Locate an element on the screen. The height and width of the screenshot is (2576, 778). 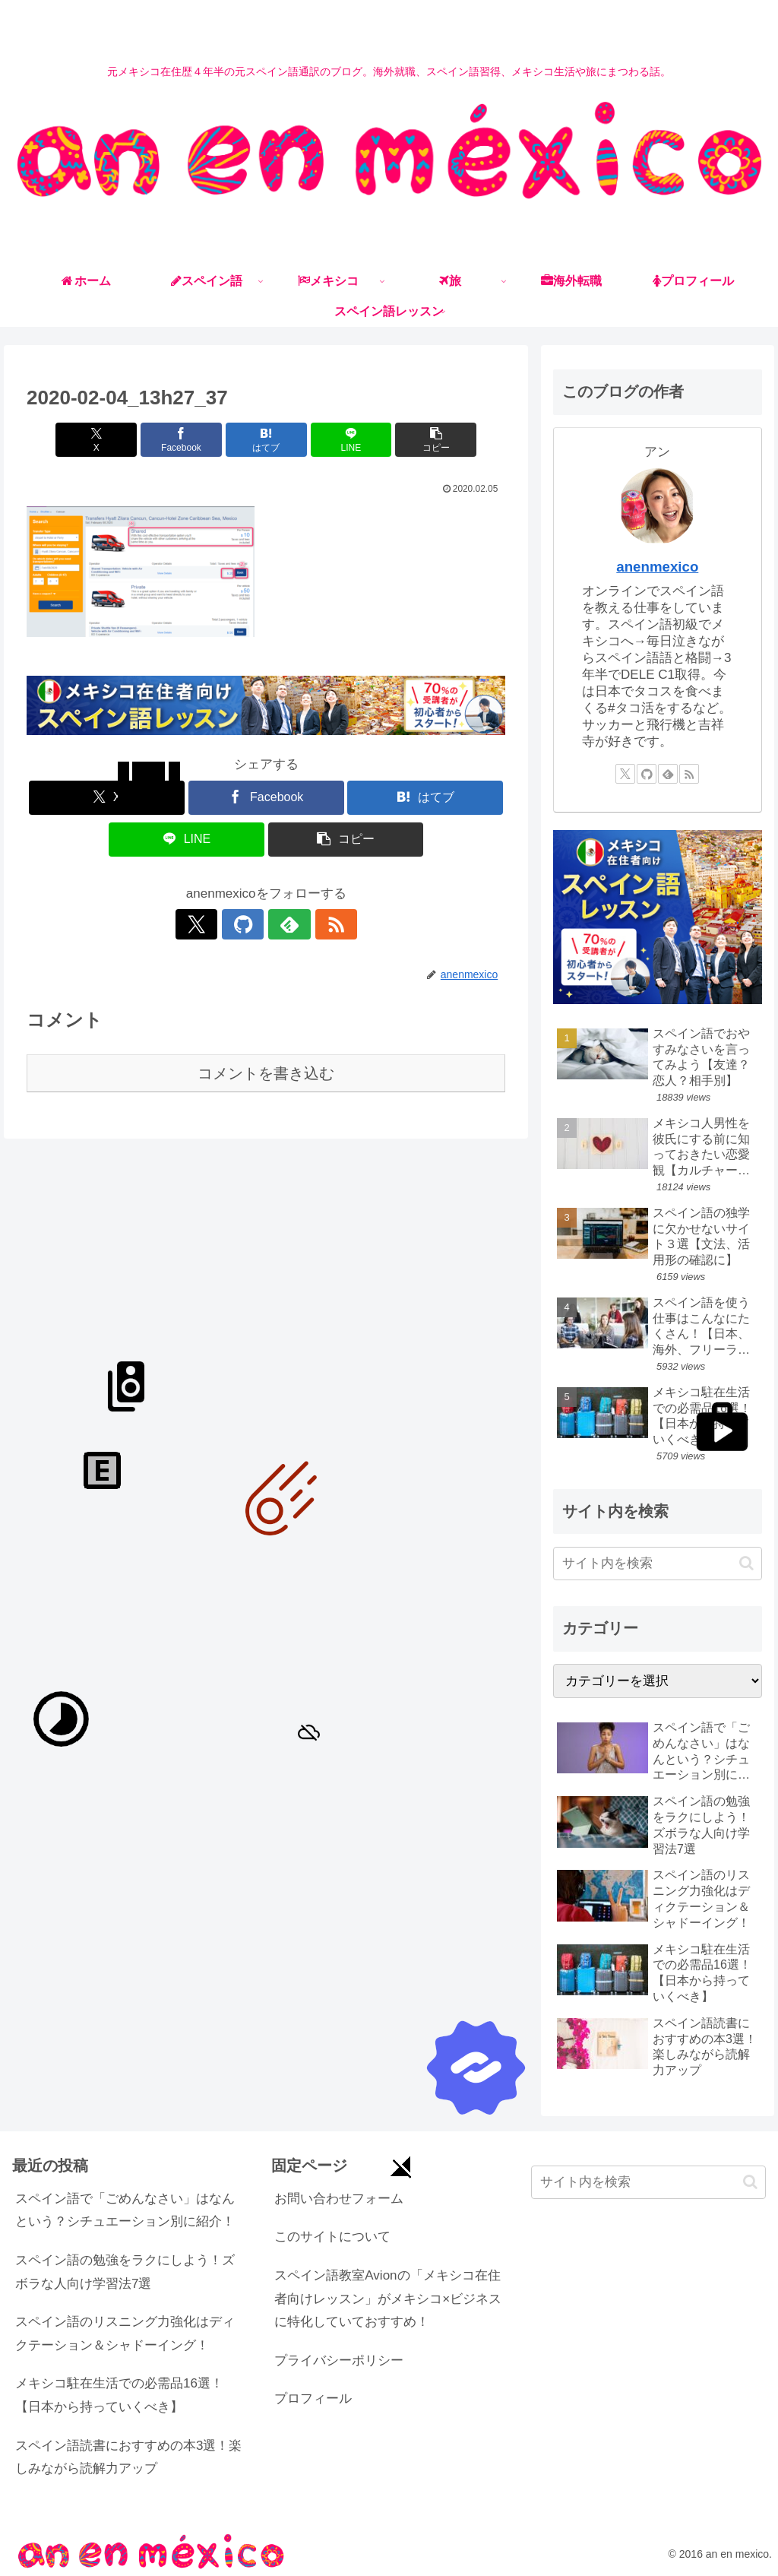
indicates explicit content warning is located at coordinates (102, 1470).